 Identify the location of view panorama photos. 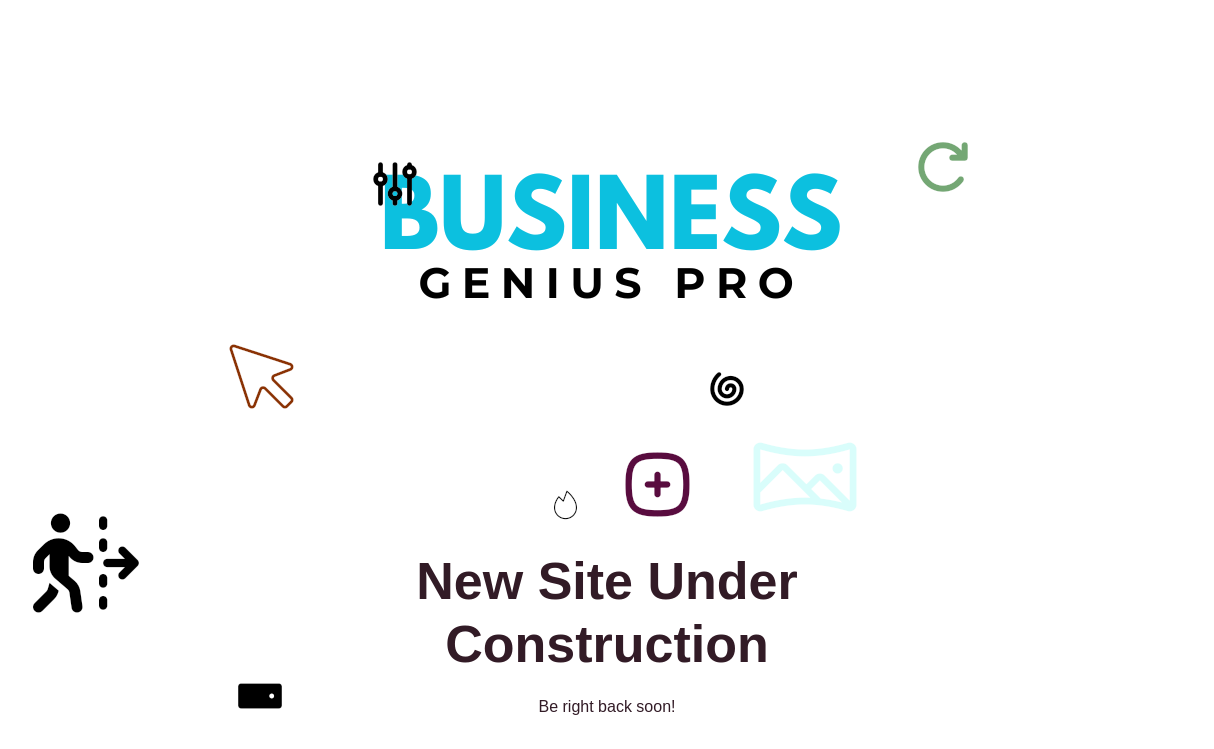
(805, 477).